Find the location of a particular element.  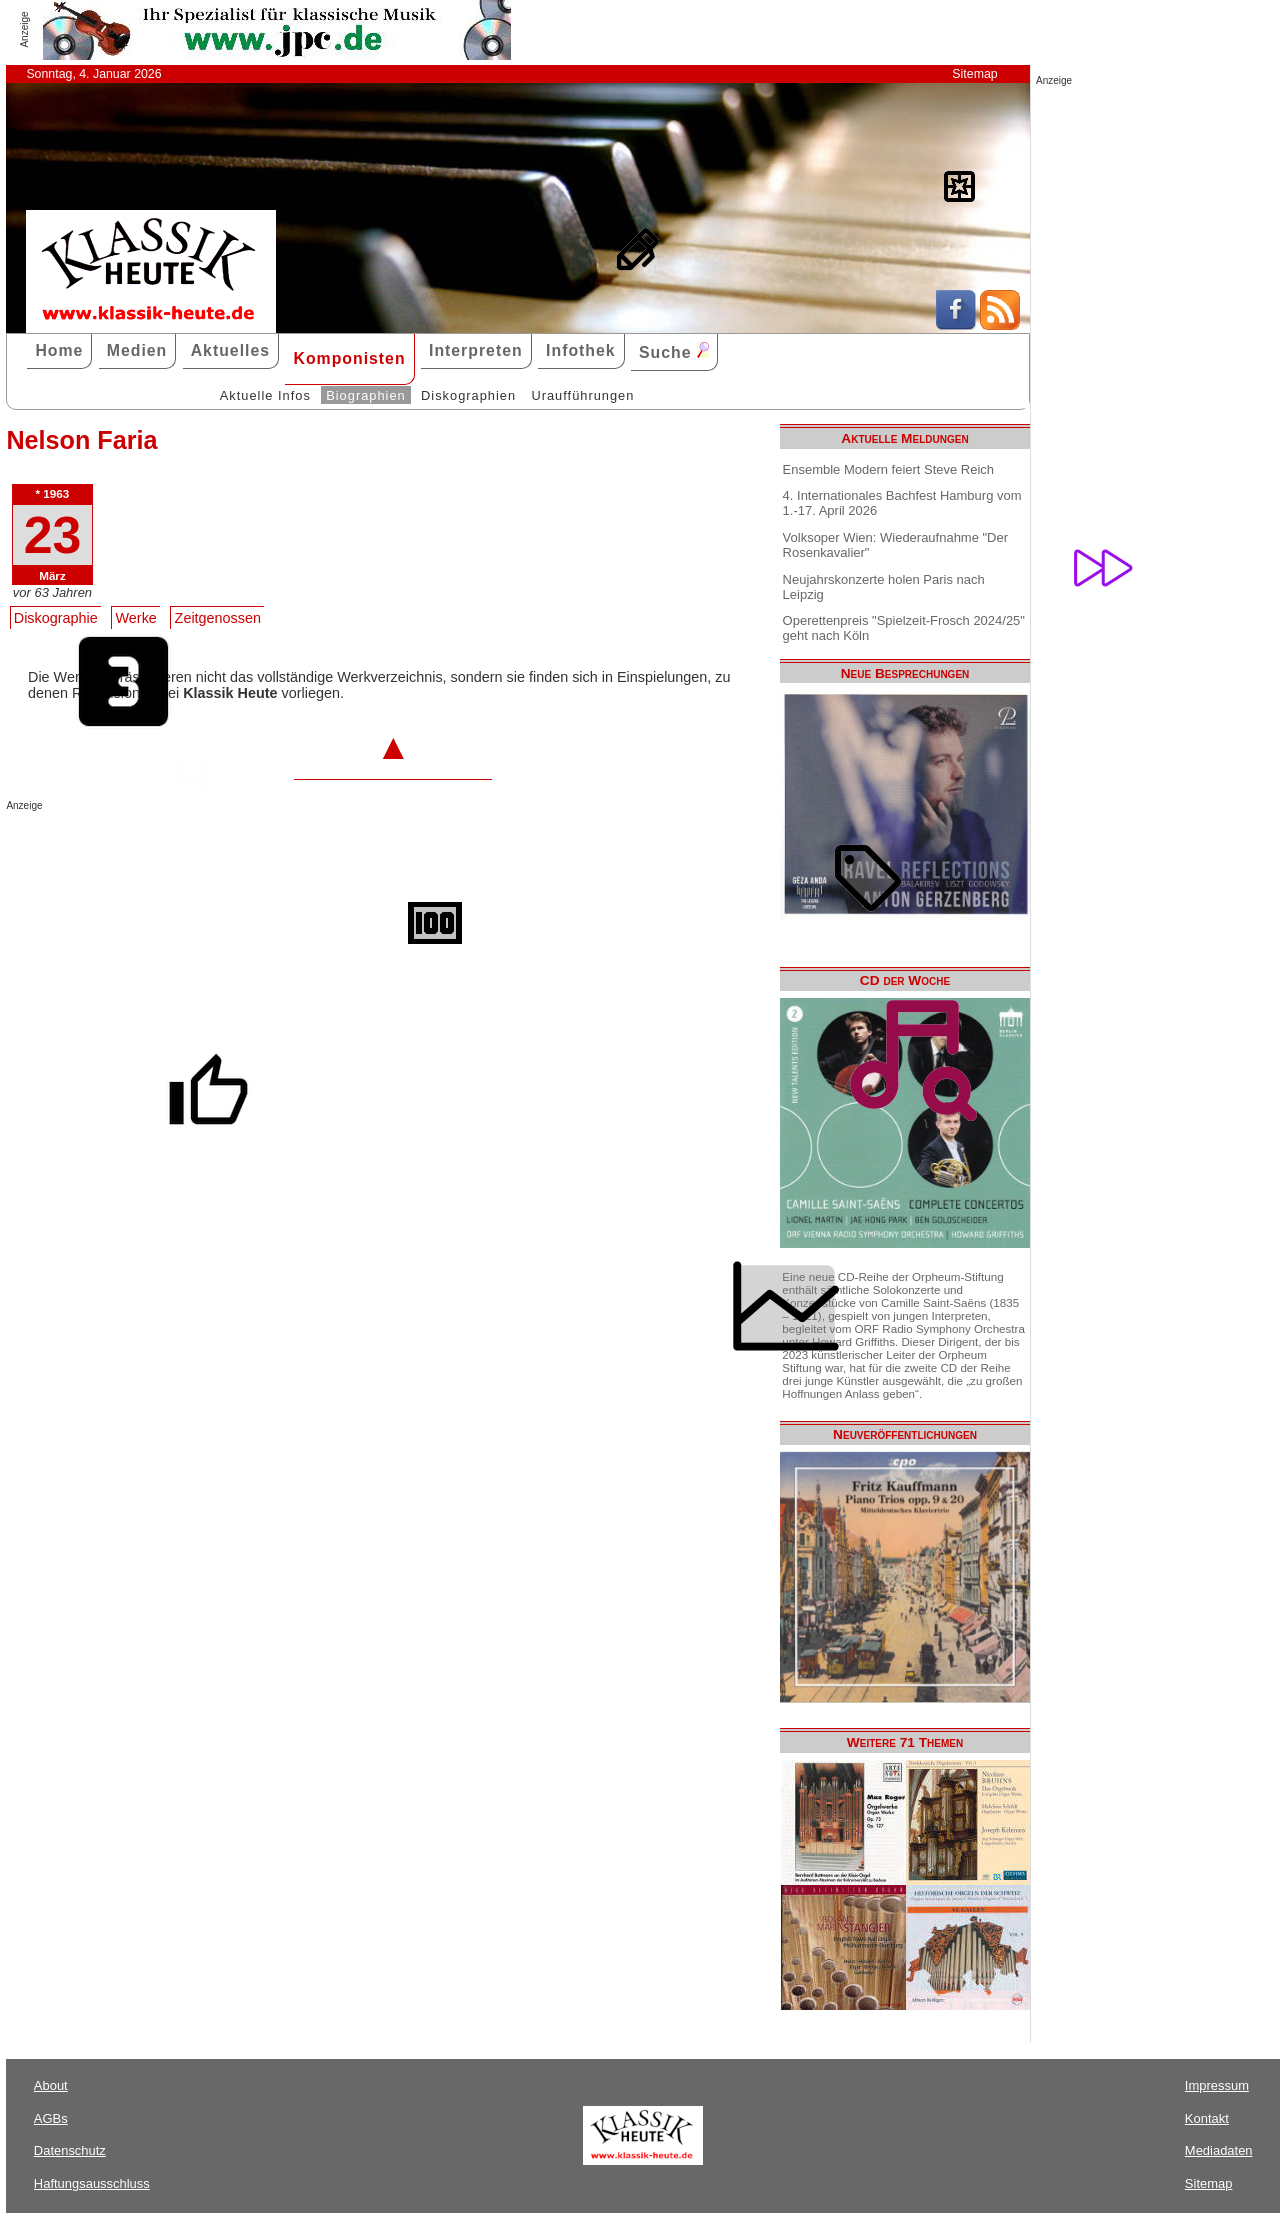

view an opened email or message is located at coordinates (193, 772).